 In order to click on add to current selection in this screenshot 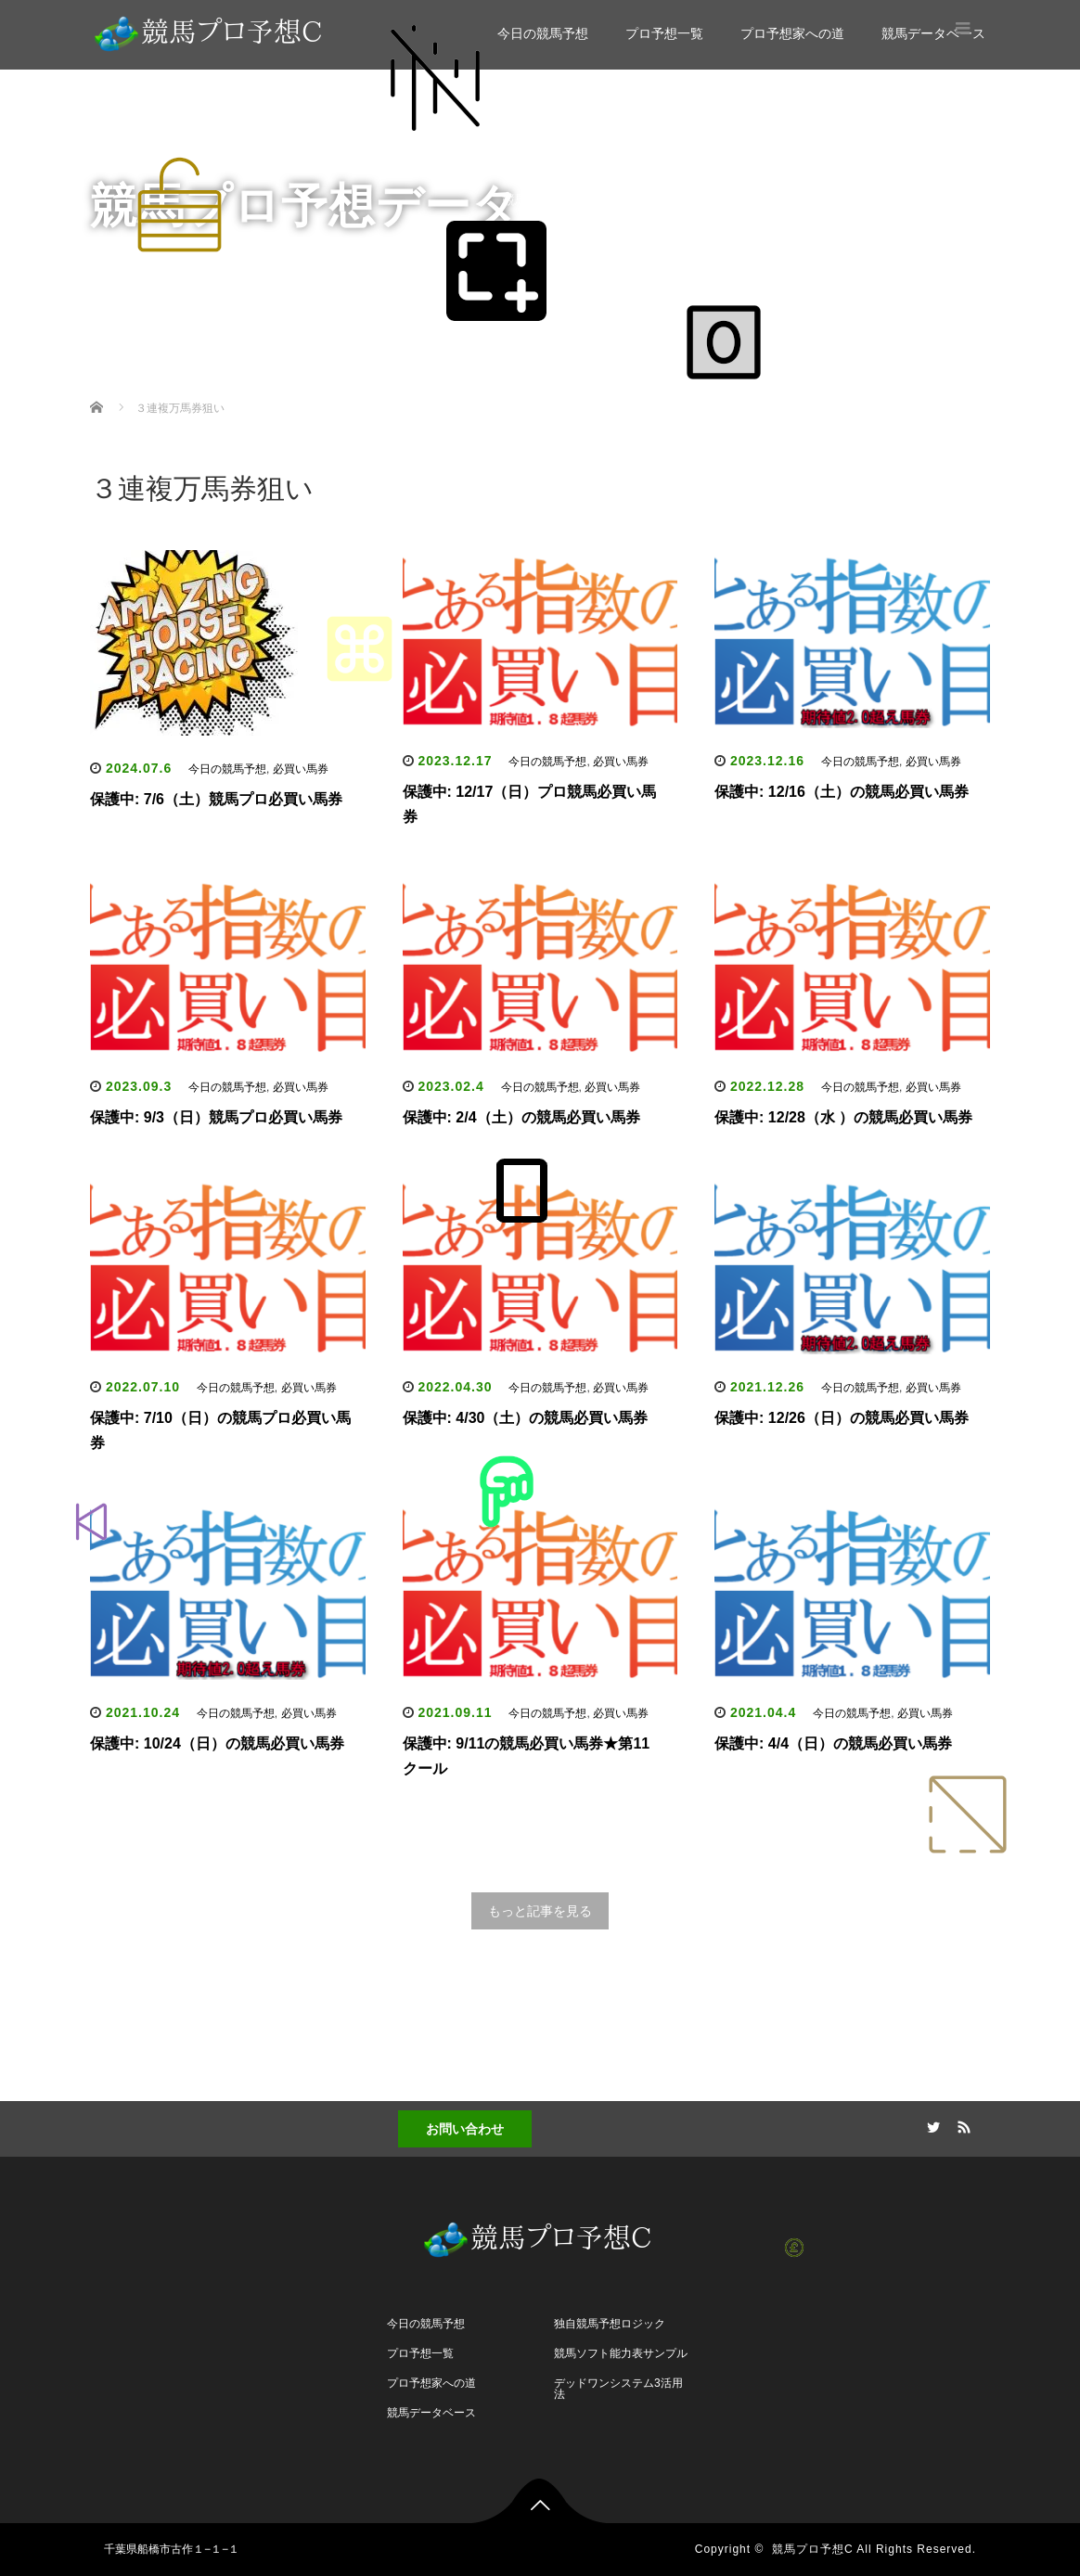, I will do `click(496, 271)`.